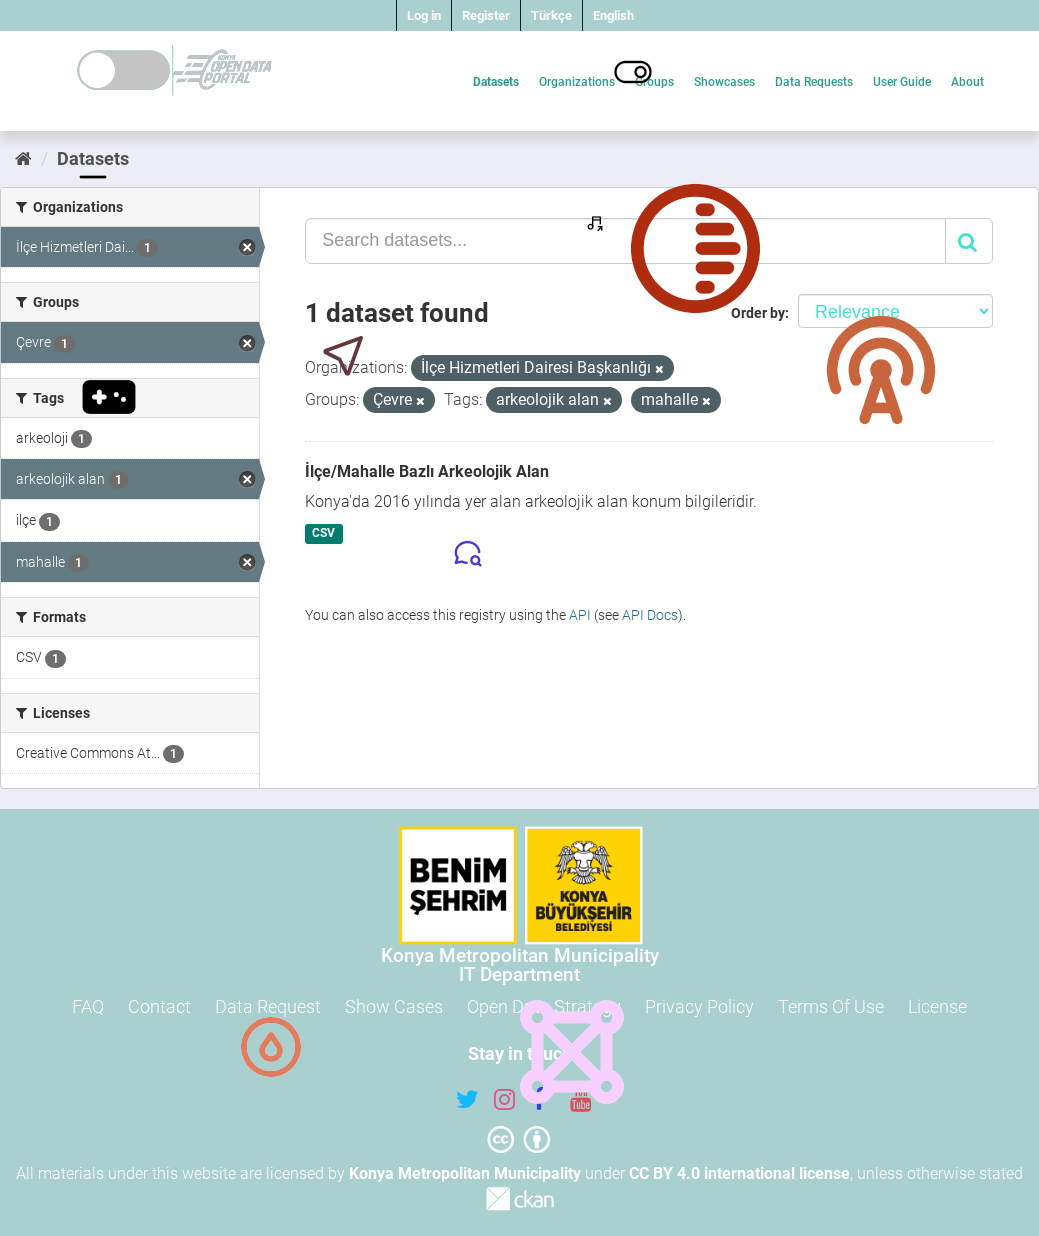 Image resolution: width=1039 pixels, height=1236 pixels. Describe the element at coordinates (595, 223) in the screenshot. I see `share a song or audio file` at that location.